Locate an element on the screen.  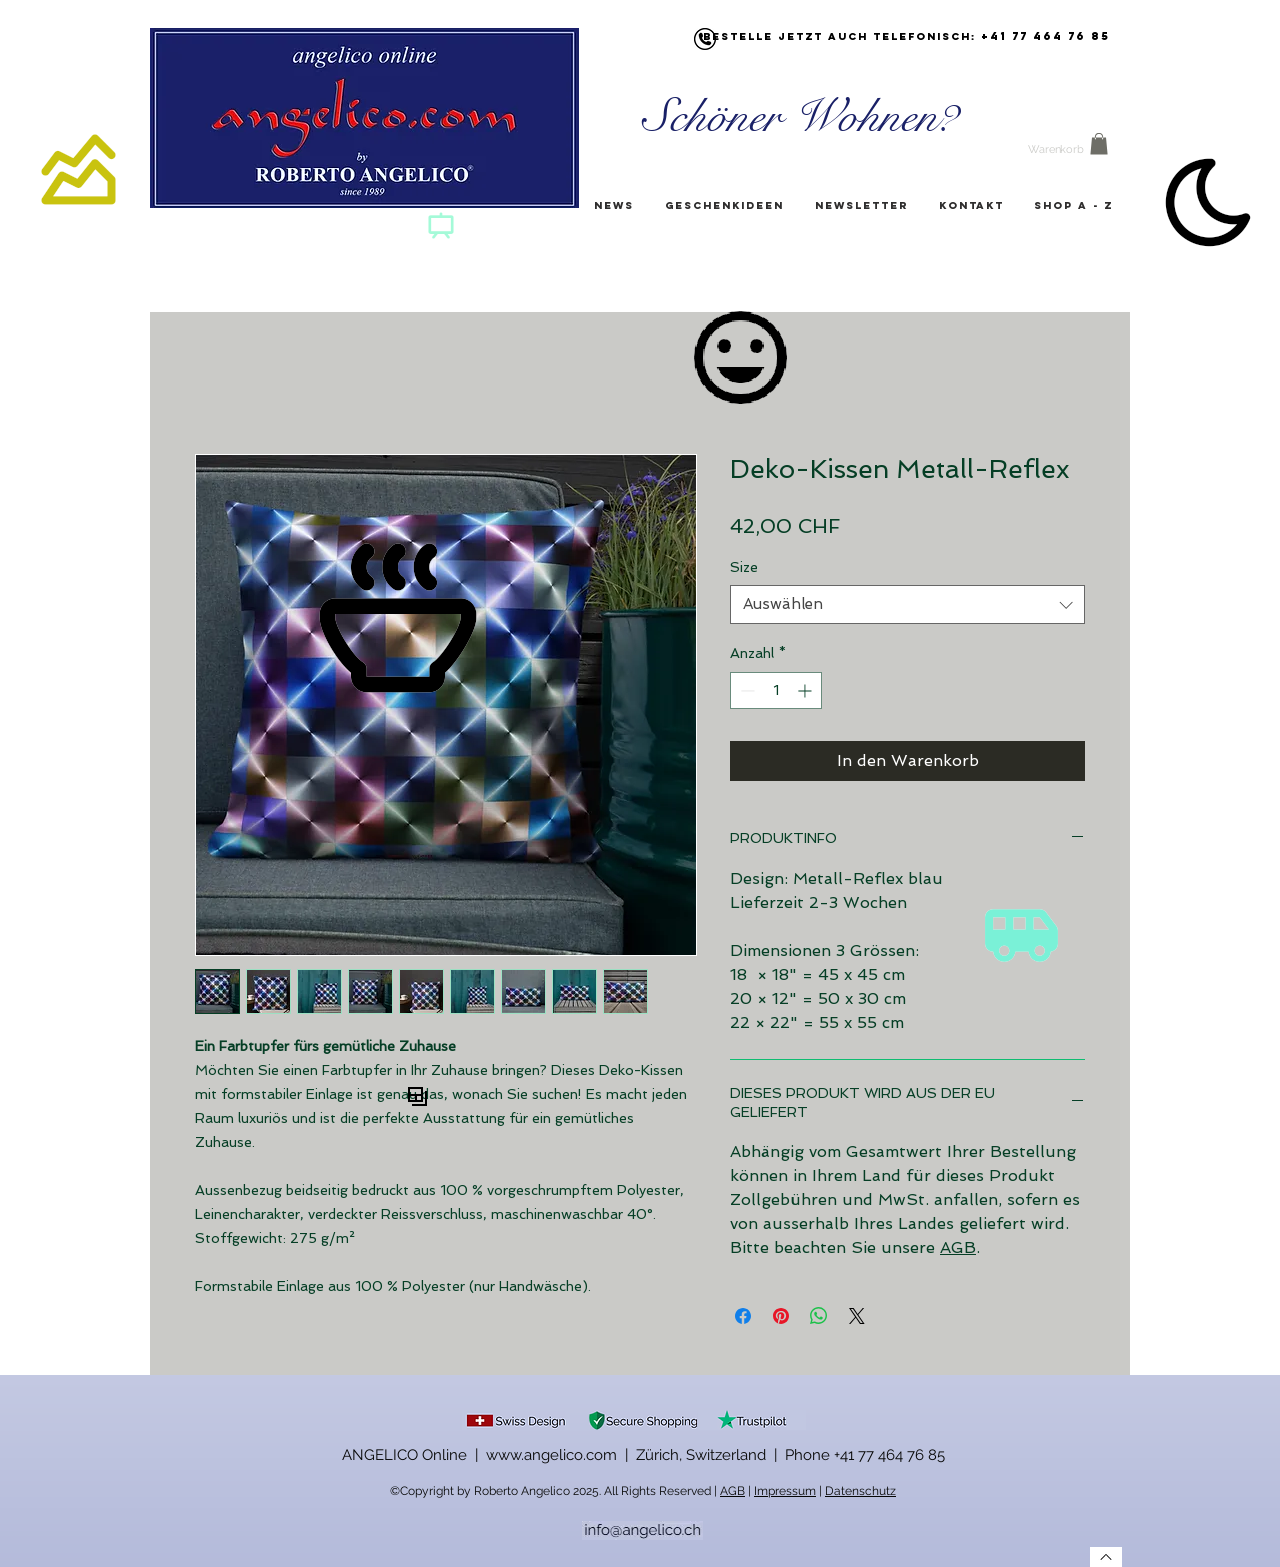
toggle dark mode is located at coordinates (1209, 202).